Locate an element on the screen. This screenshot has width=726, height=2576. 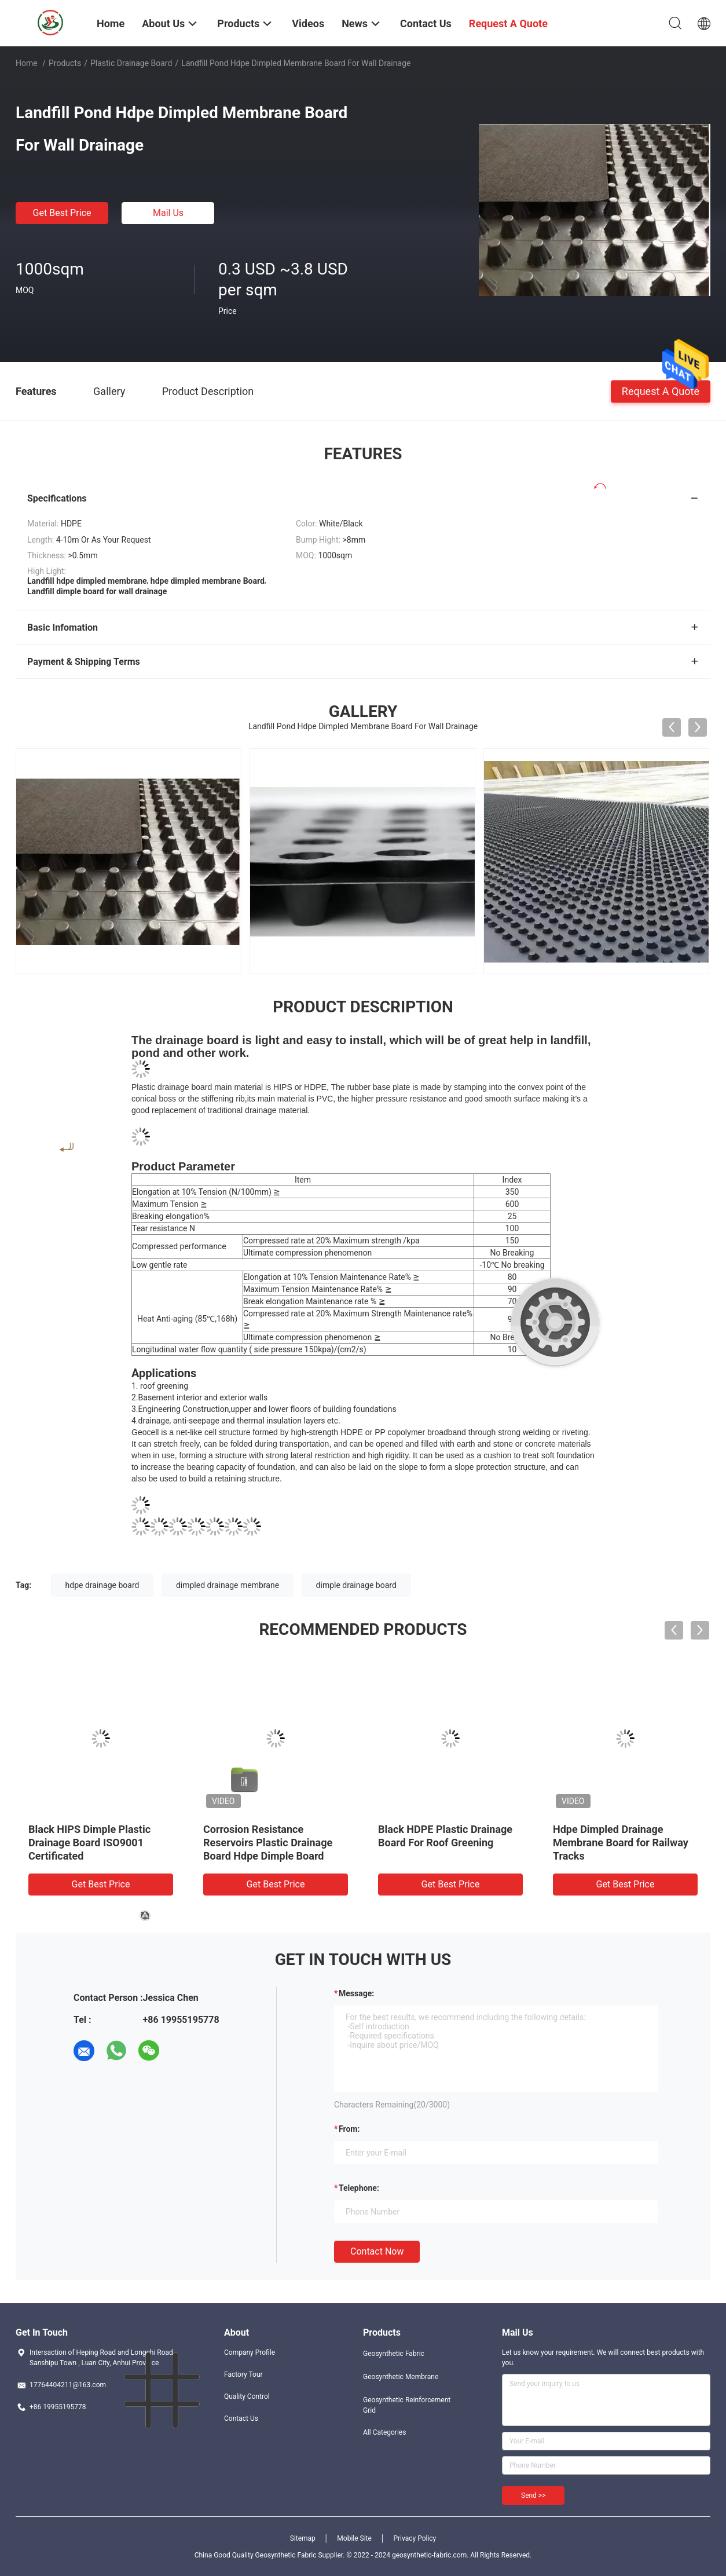
reply to all recipients in an email thread is located at coordinates (66, 1146).